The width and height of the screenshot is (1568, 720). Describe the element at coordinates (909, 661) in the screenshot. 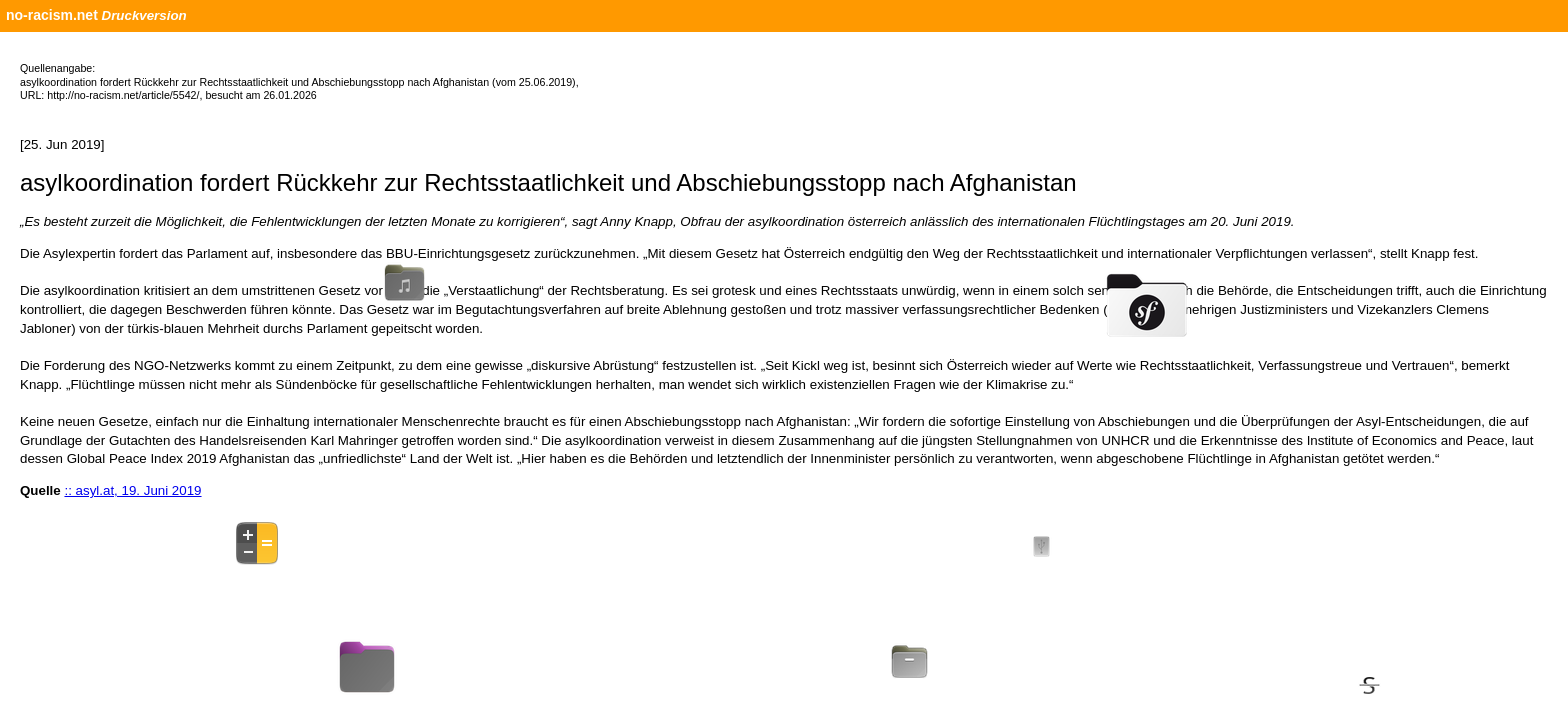

I see `open the file manager application` at that location.